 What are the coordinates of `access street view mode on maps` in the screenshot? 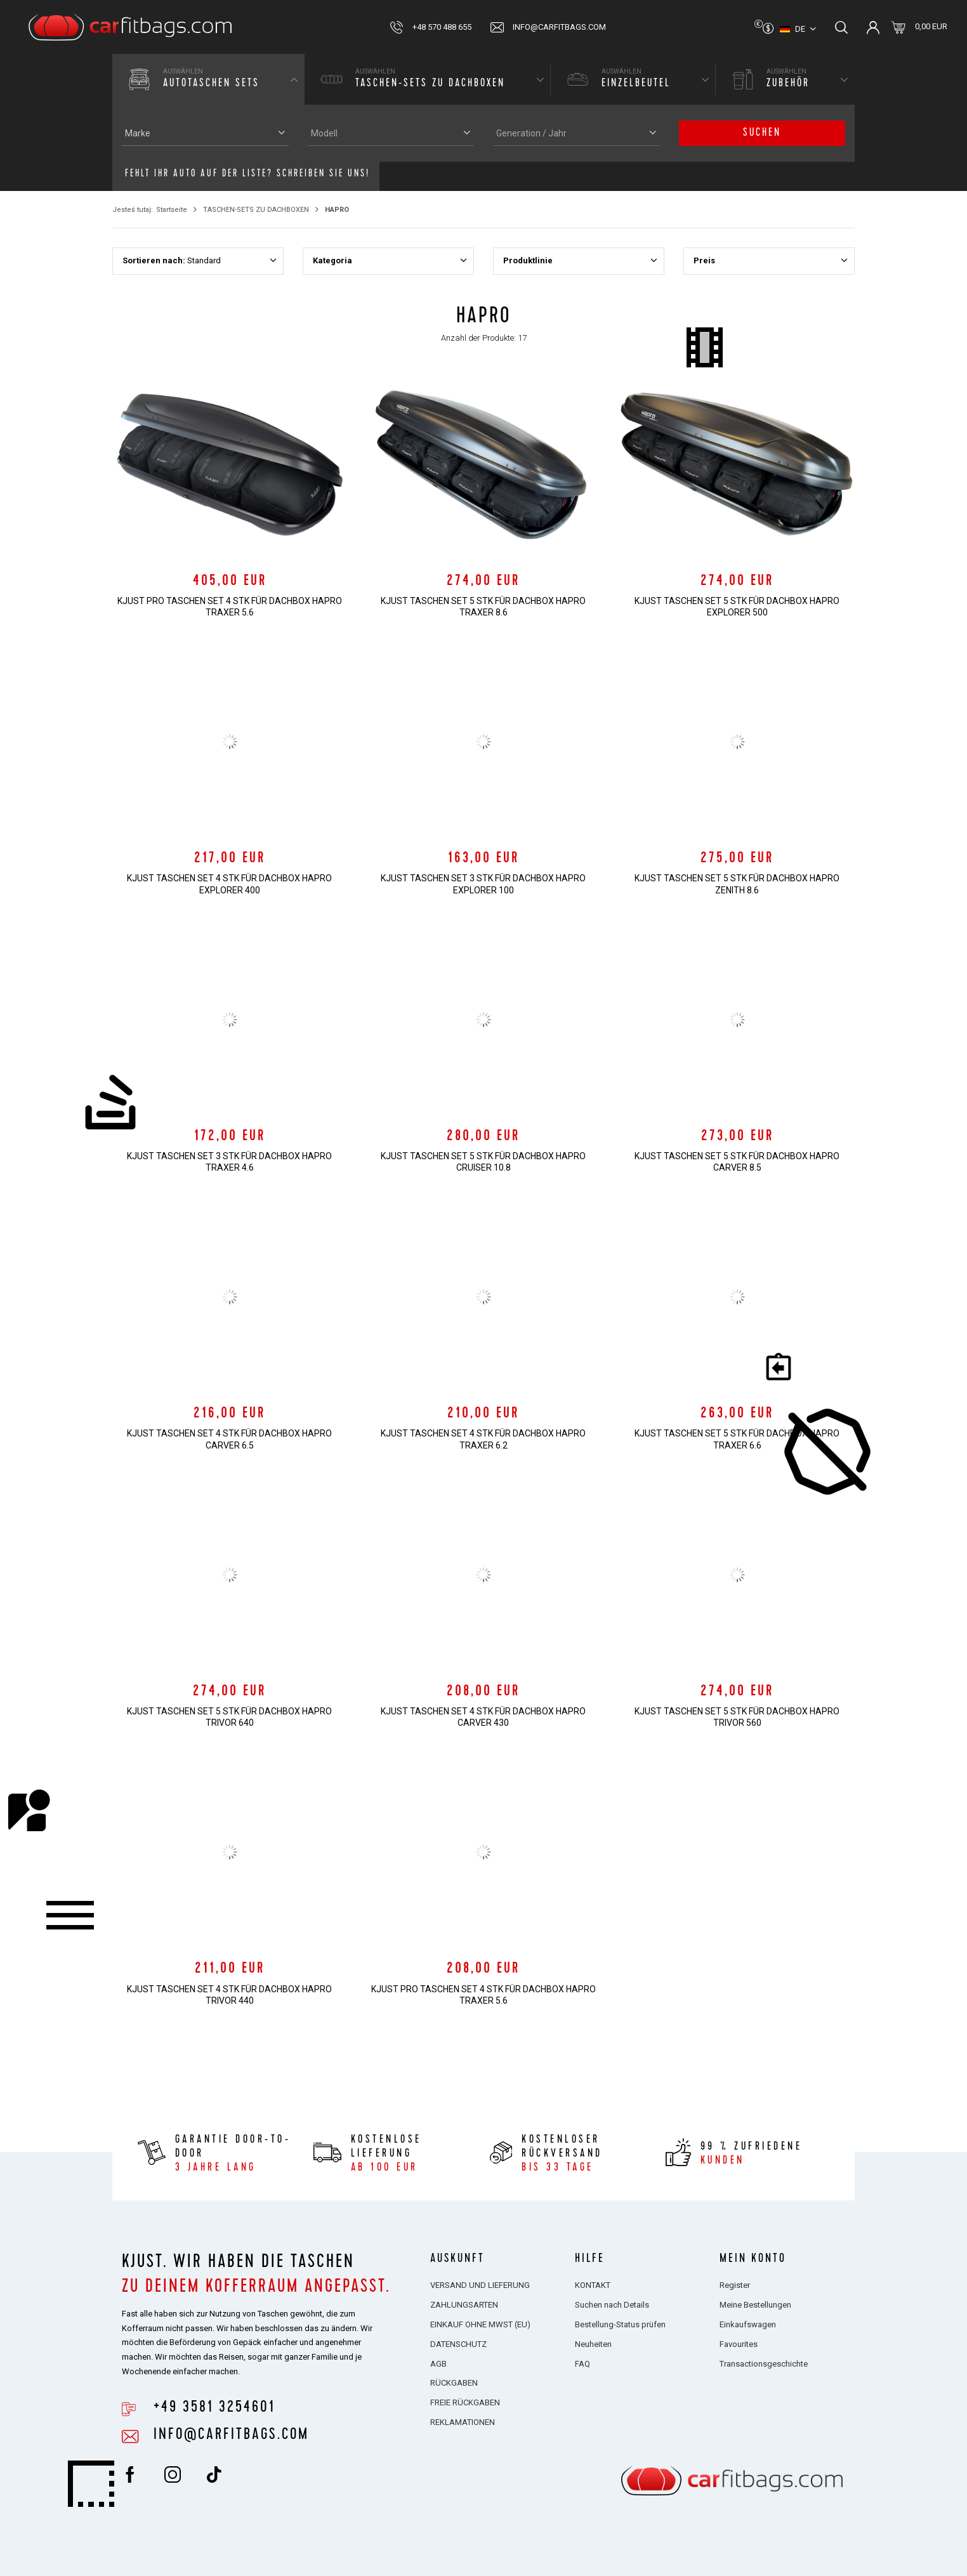 It's located at (27, 1812).